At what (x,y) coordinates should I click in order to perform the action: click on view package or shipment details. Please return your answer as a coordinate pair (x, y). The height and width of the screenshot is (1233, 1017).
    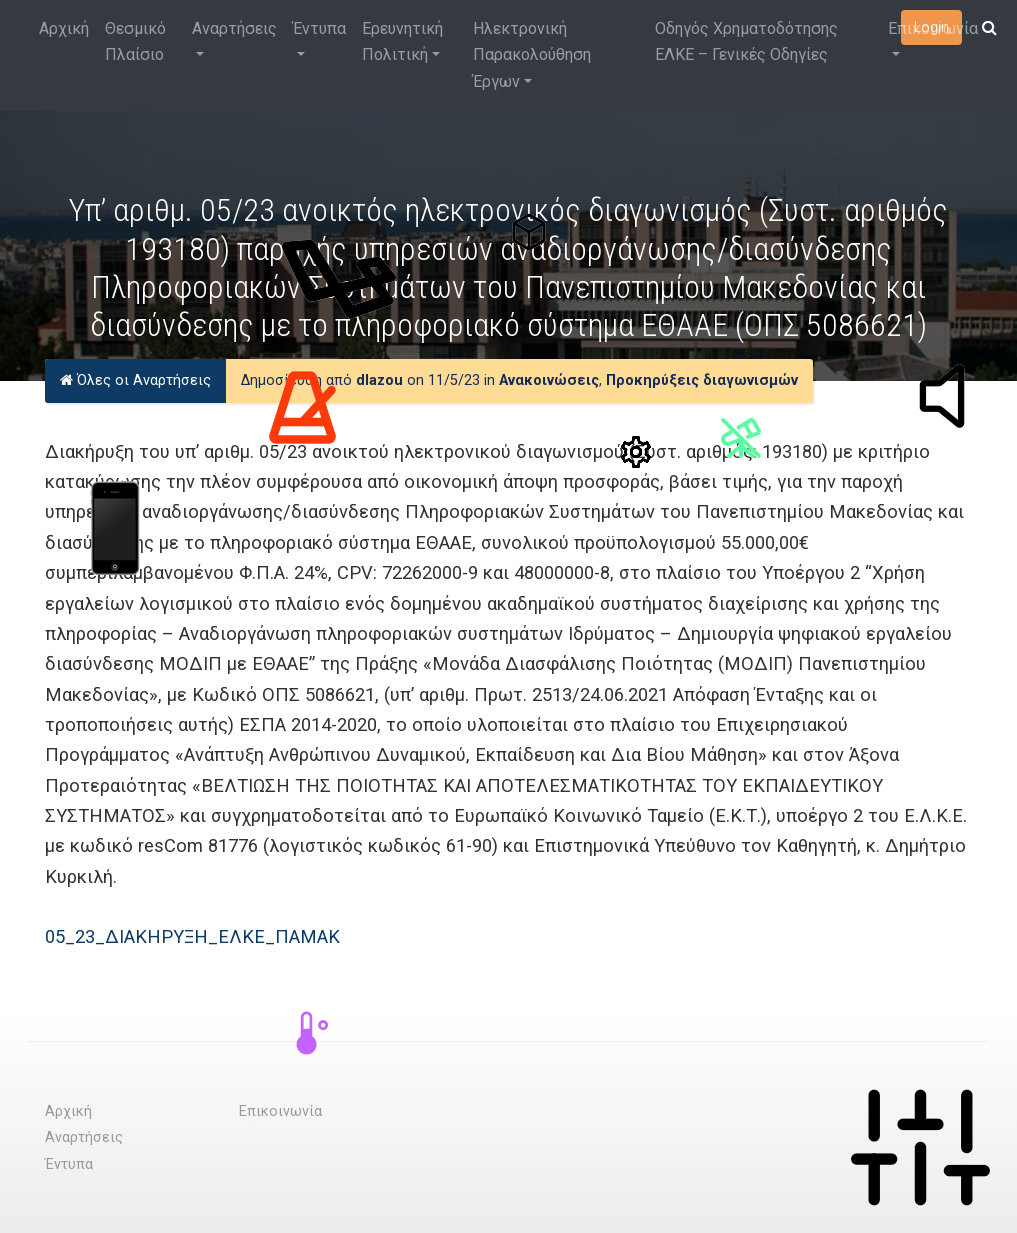
    Looking at the image, I should click on (529, 232).